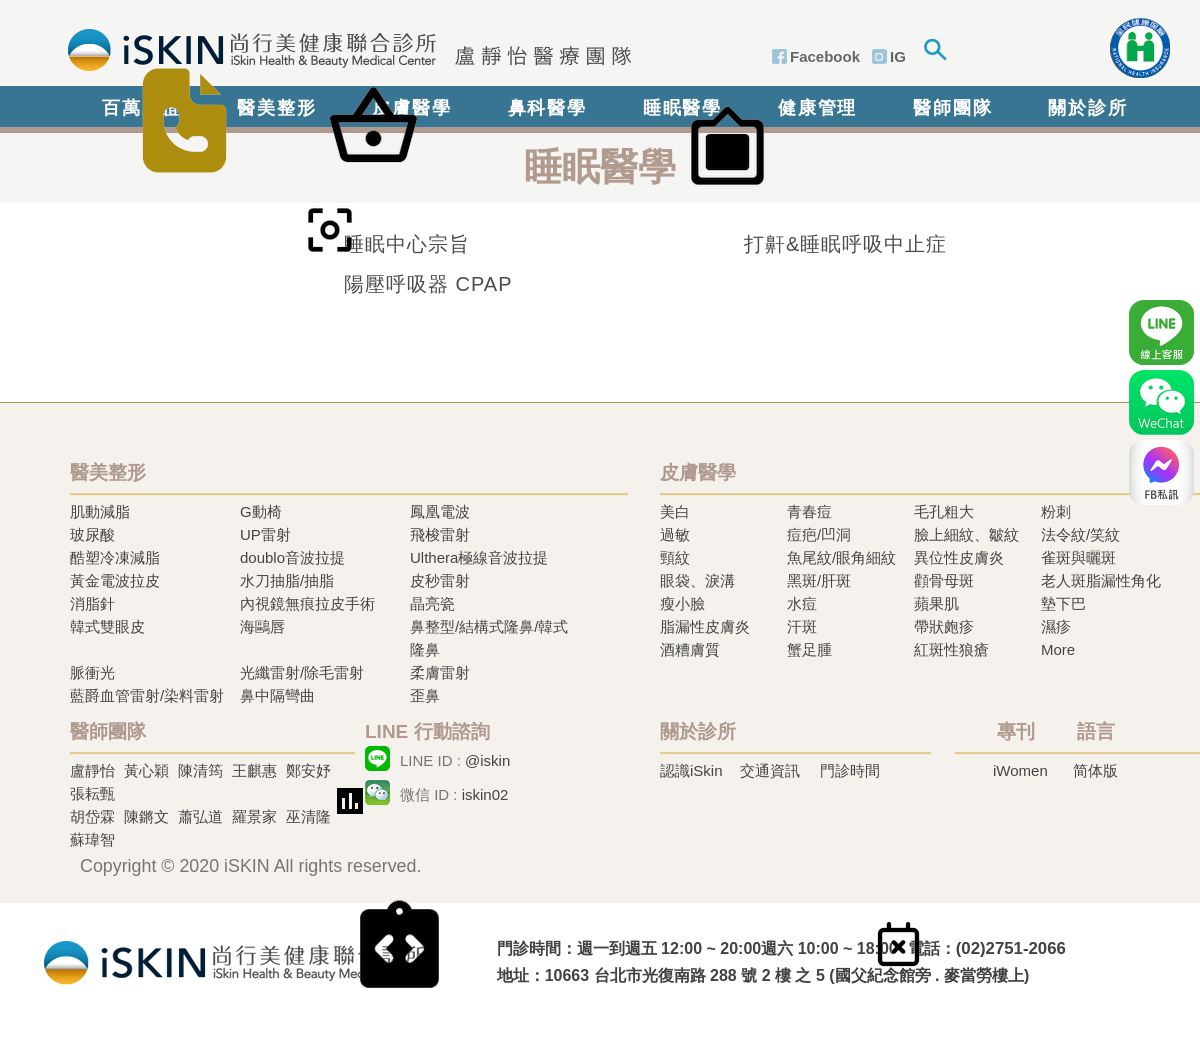 The width and height of the screenshot is (1200, 1058). What do you see at coordinates (727, 148) in the screenshot?
I see `view photo in a decorative frame` at bounding box center [727, 148].